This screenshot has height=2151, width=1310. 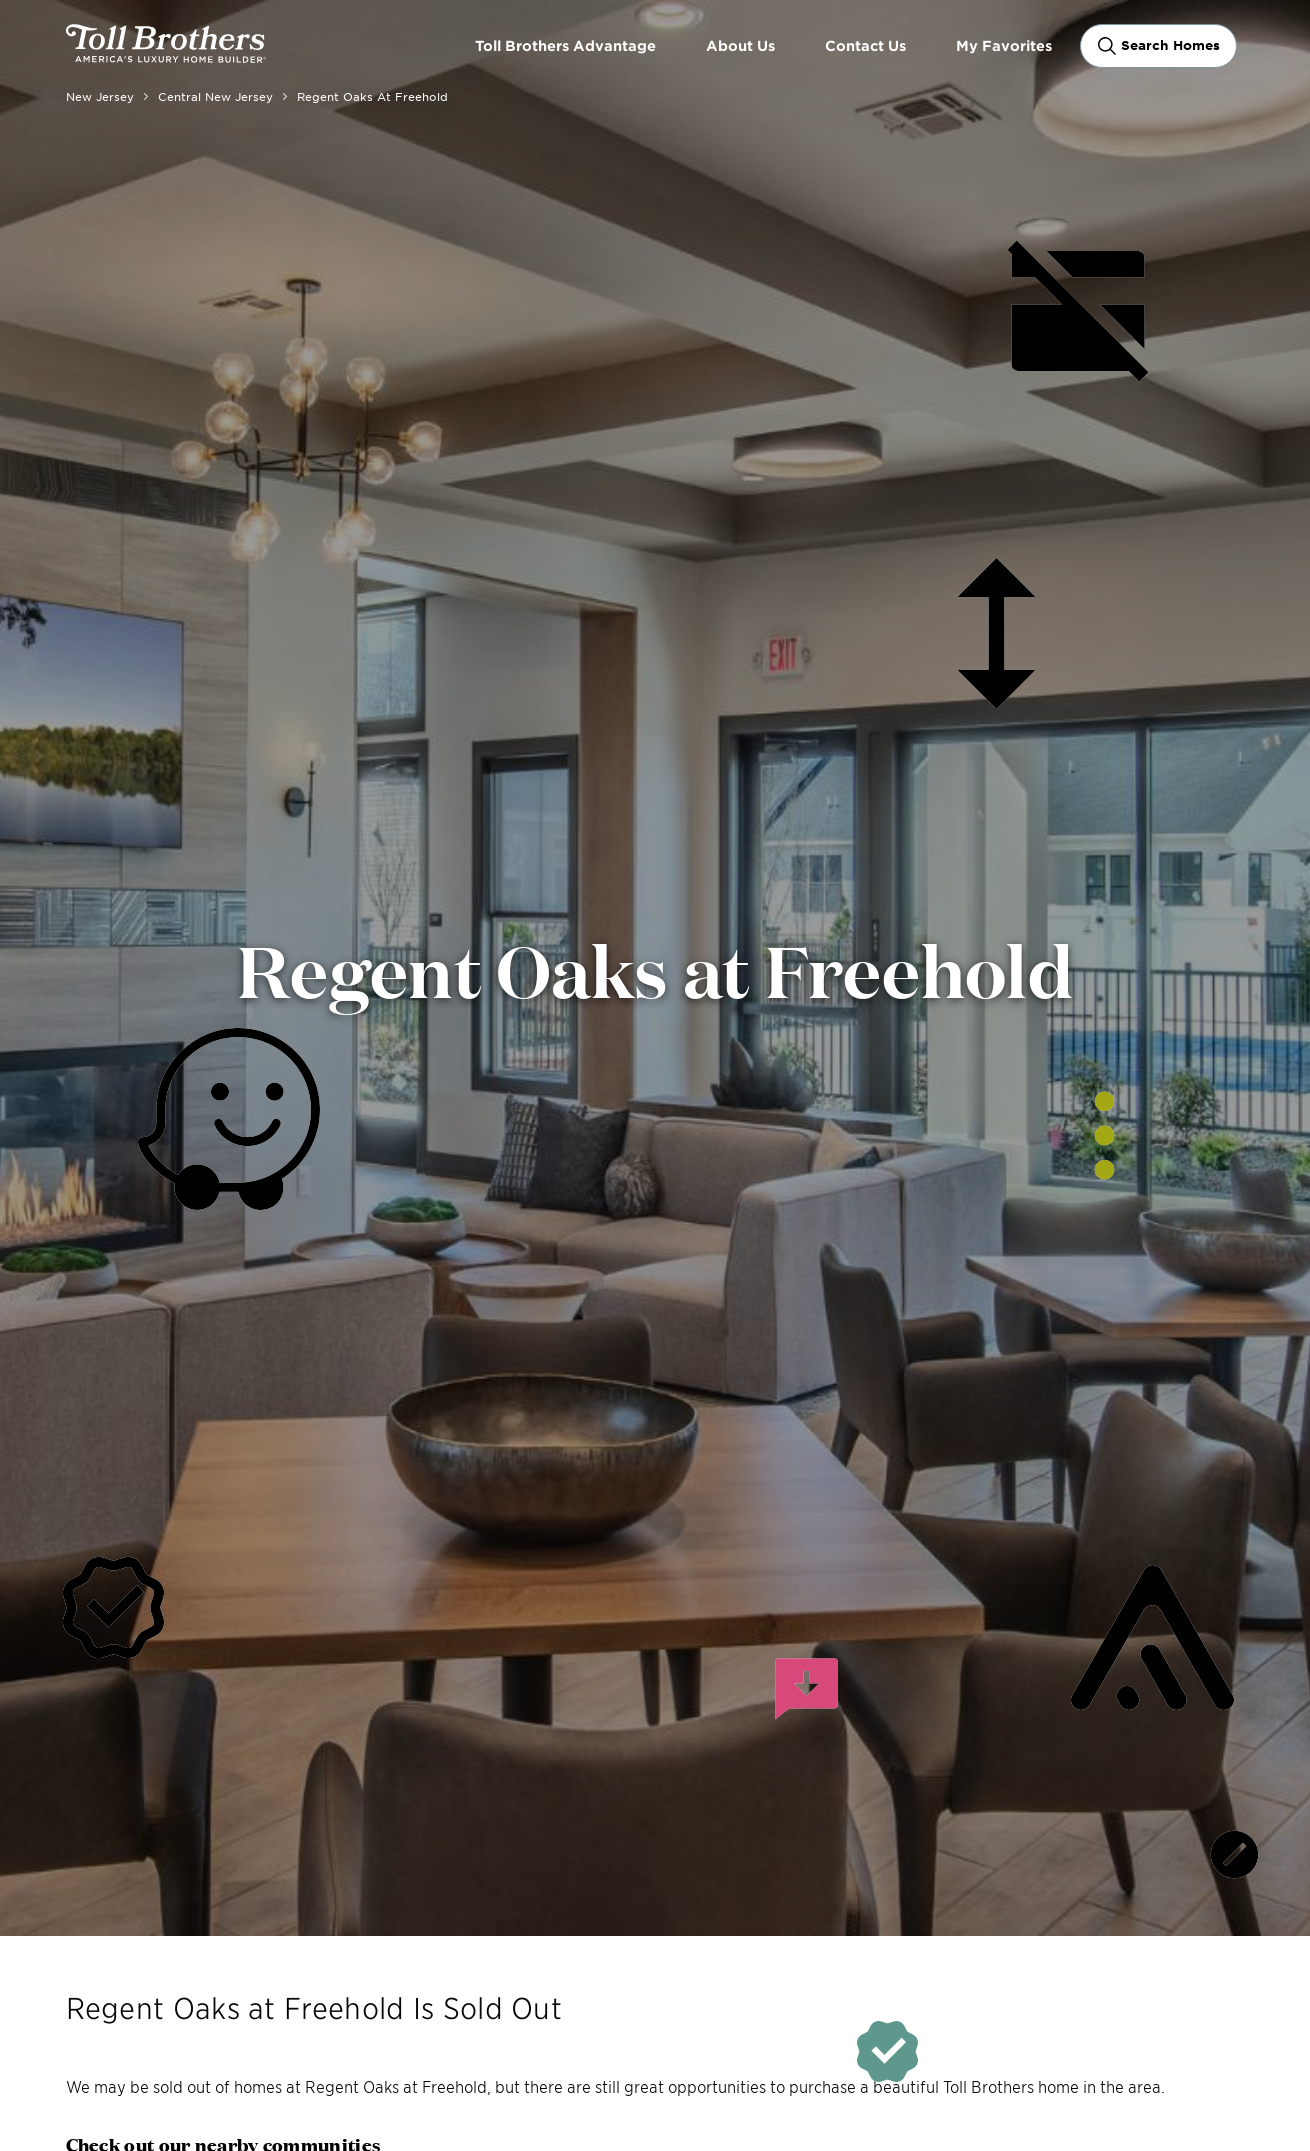 I want to click on indicates a blocked or prohibited action, so click(x=1234, y=1854).